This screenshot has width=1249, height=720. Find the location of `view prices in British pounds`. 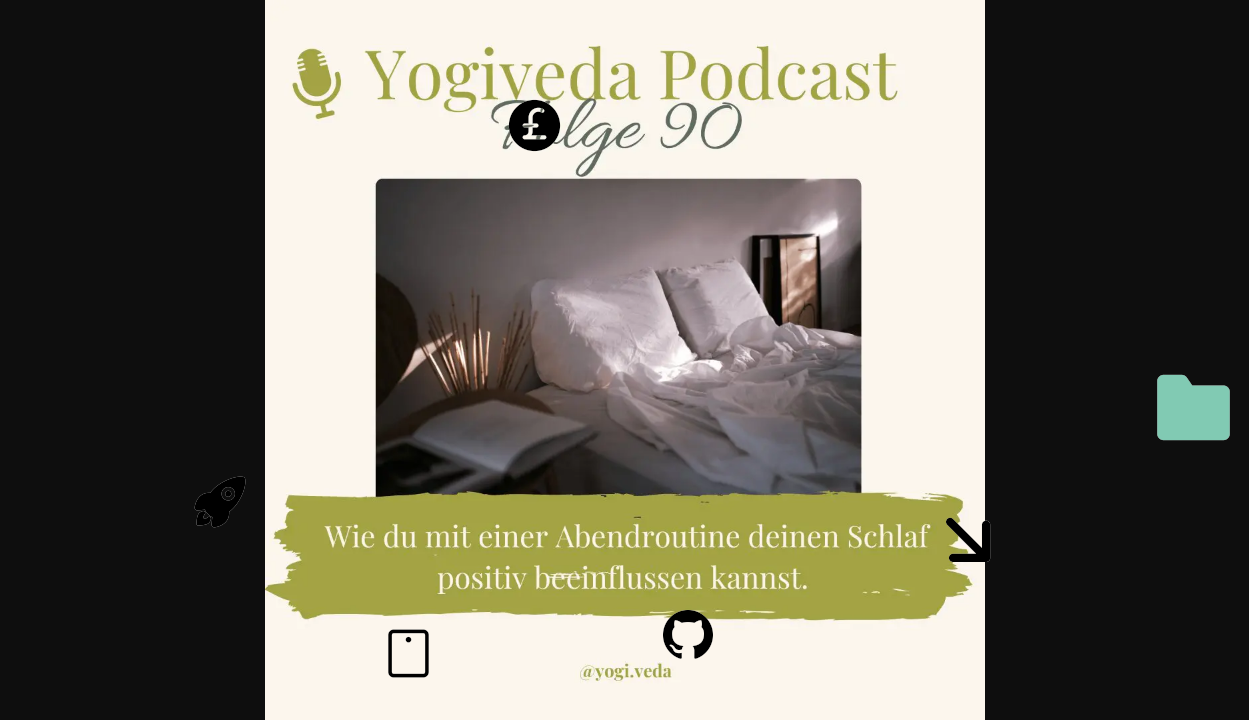

view prices in British pounds is located at coordinates (534, 125).